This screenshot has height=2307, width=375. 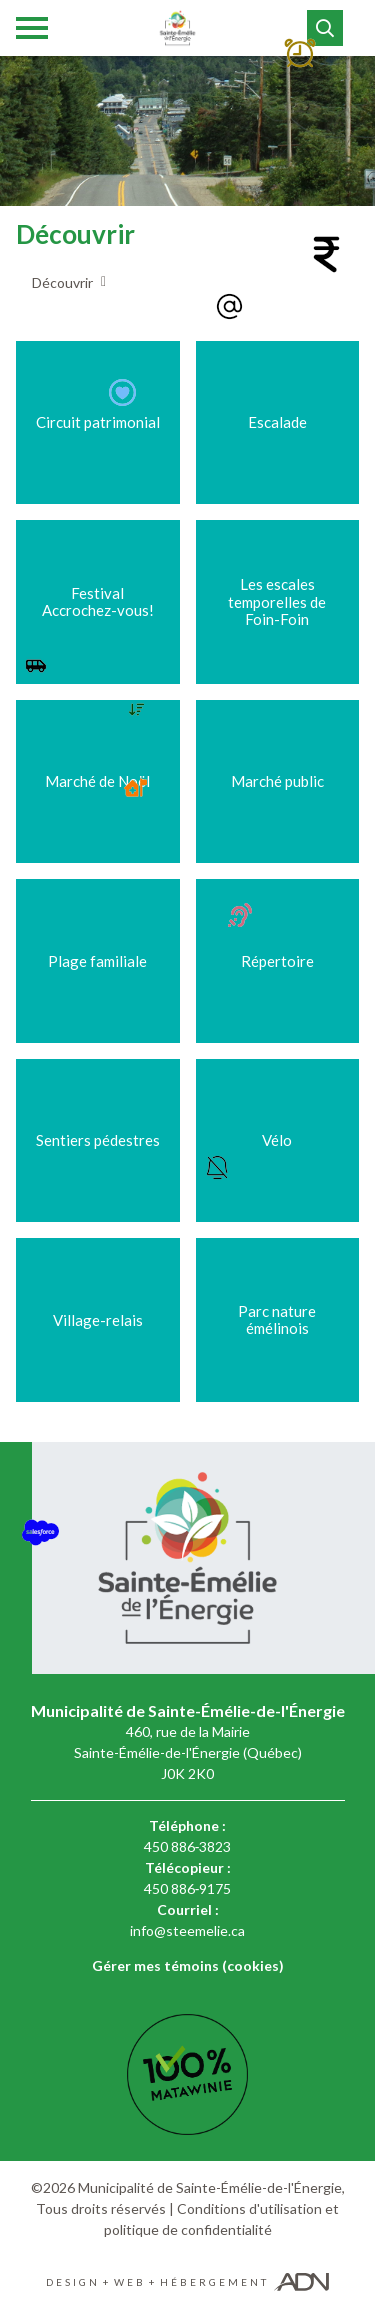 I want to click on open salesforce CRM application, so click(x=40, y=1532).